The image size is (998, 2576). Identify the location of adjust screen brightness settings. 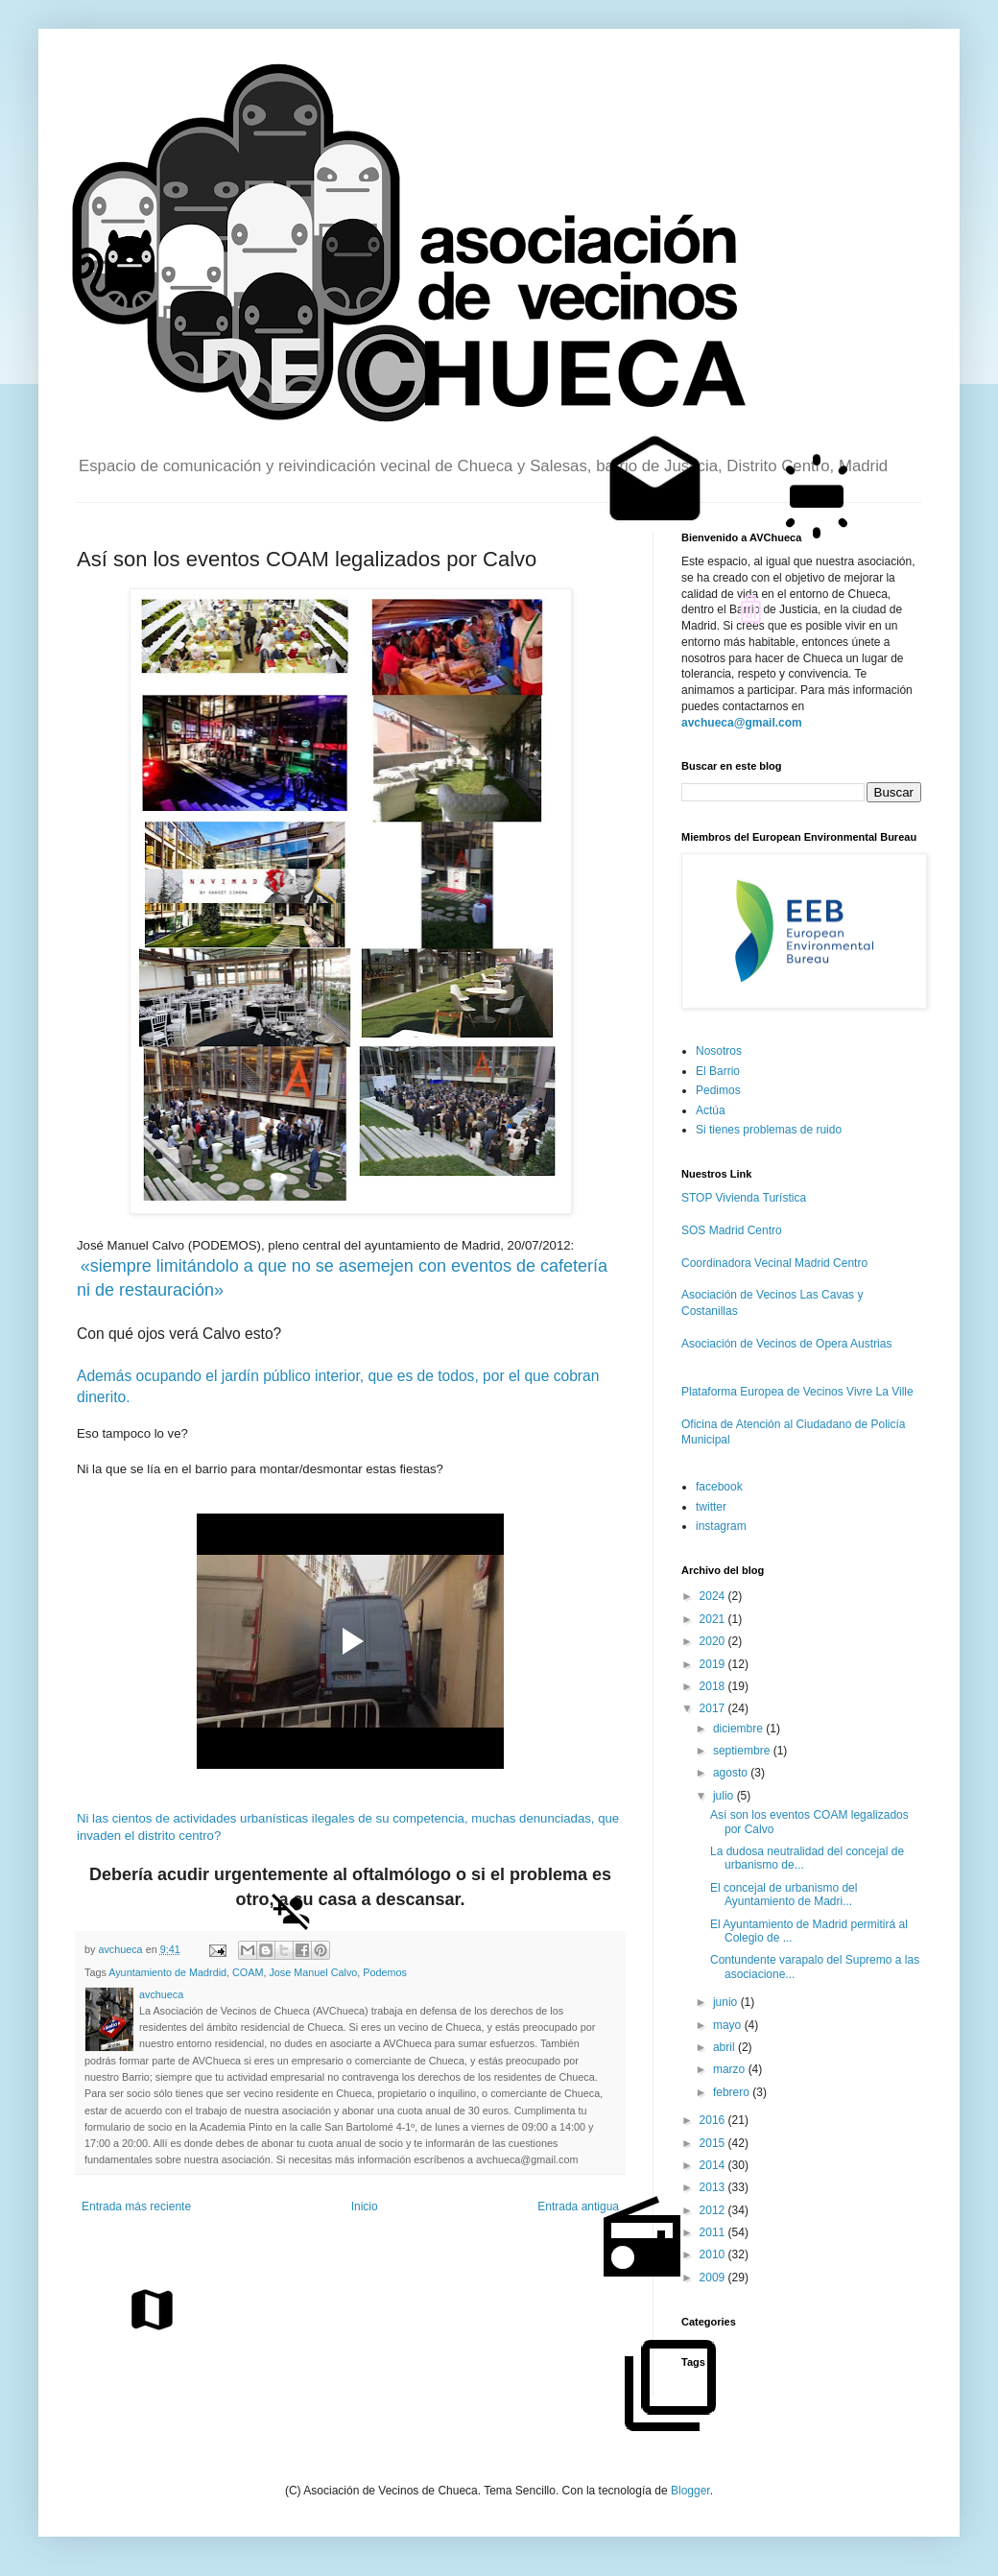
(817, 496).